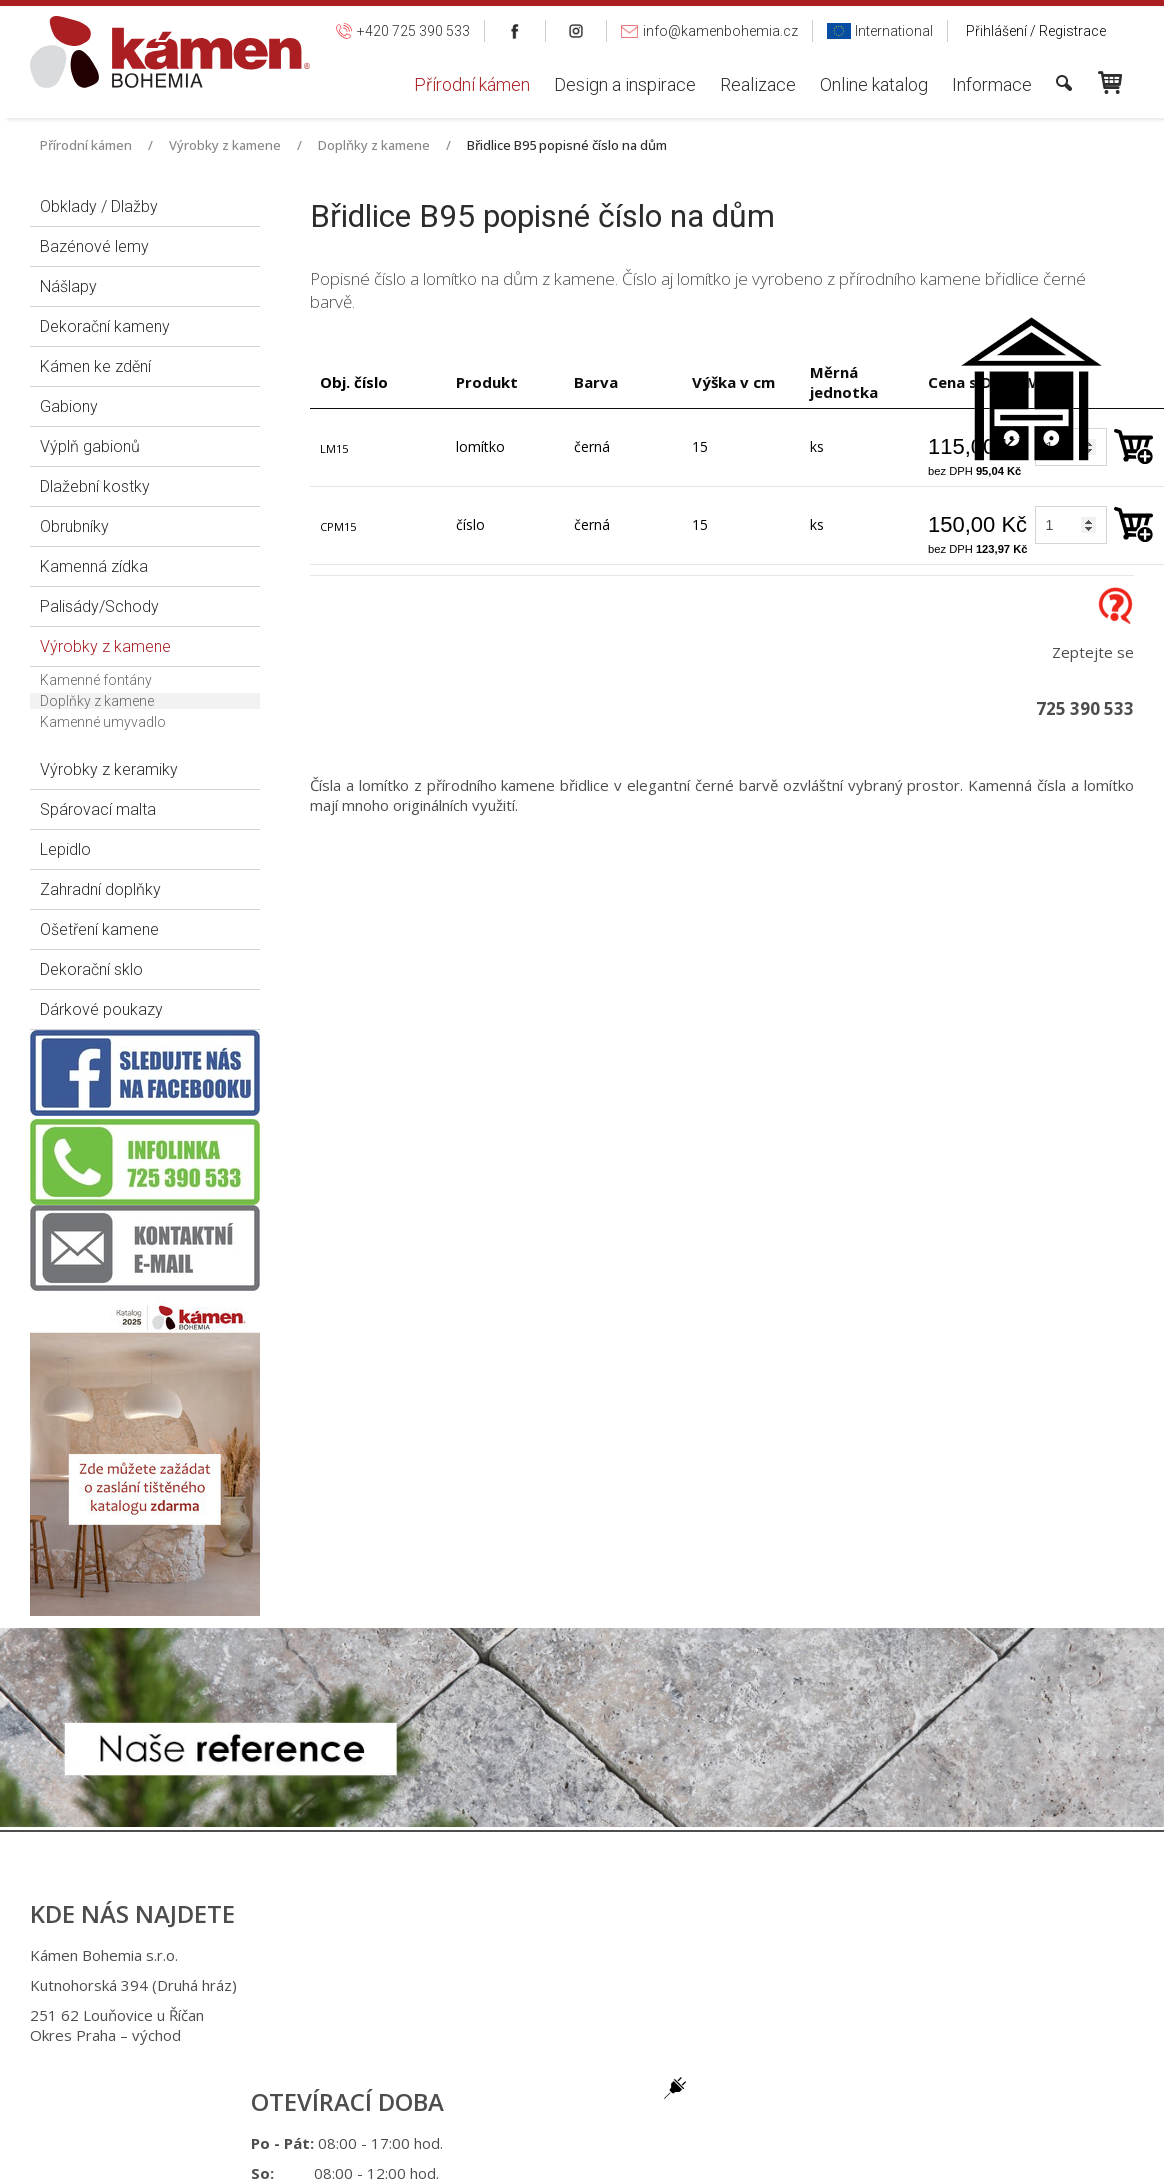 This screenshot has width=1164, height=2179. What do you see at coordinates (675, 2088) in the screenshot?
I see `connect to a power source` at bounding box center [675, 2088].